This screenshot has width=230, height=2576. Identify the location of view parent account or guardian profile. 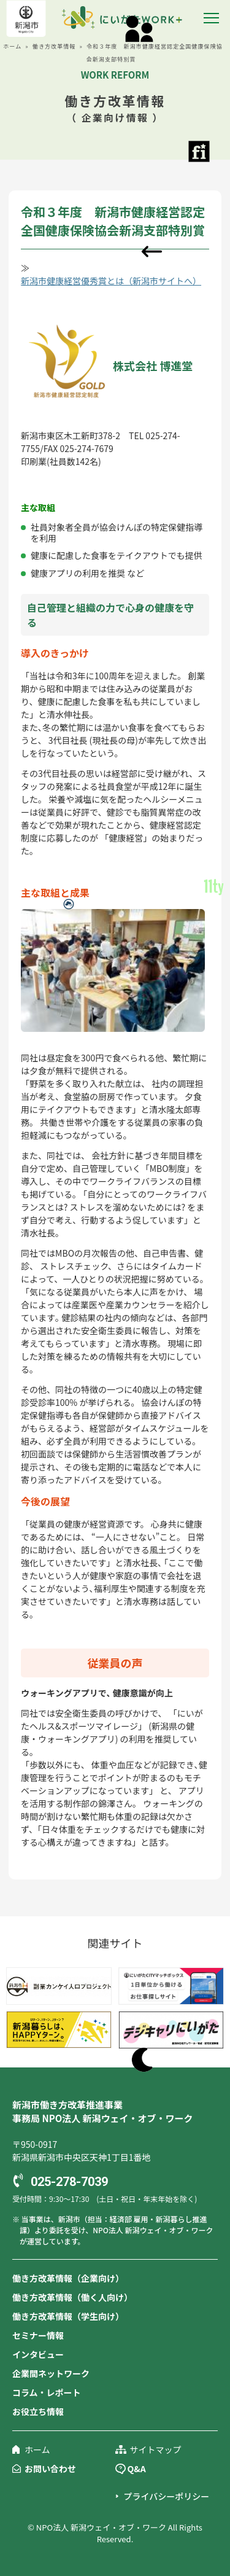
(139, 29).